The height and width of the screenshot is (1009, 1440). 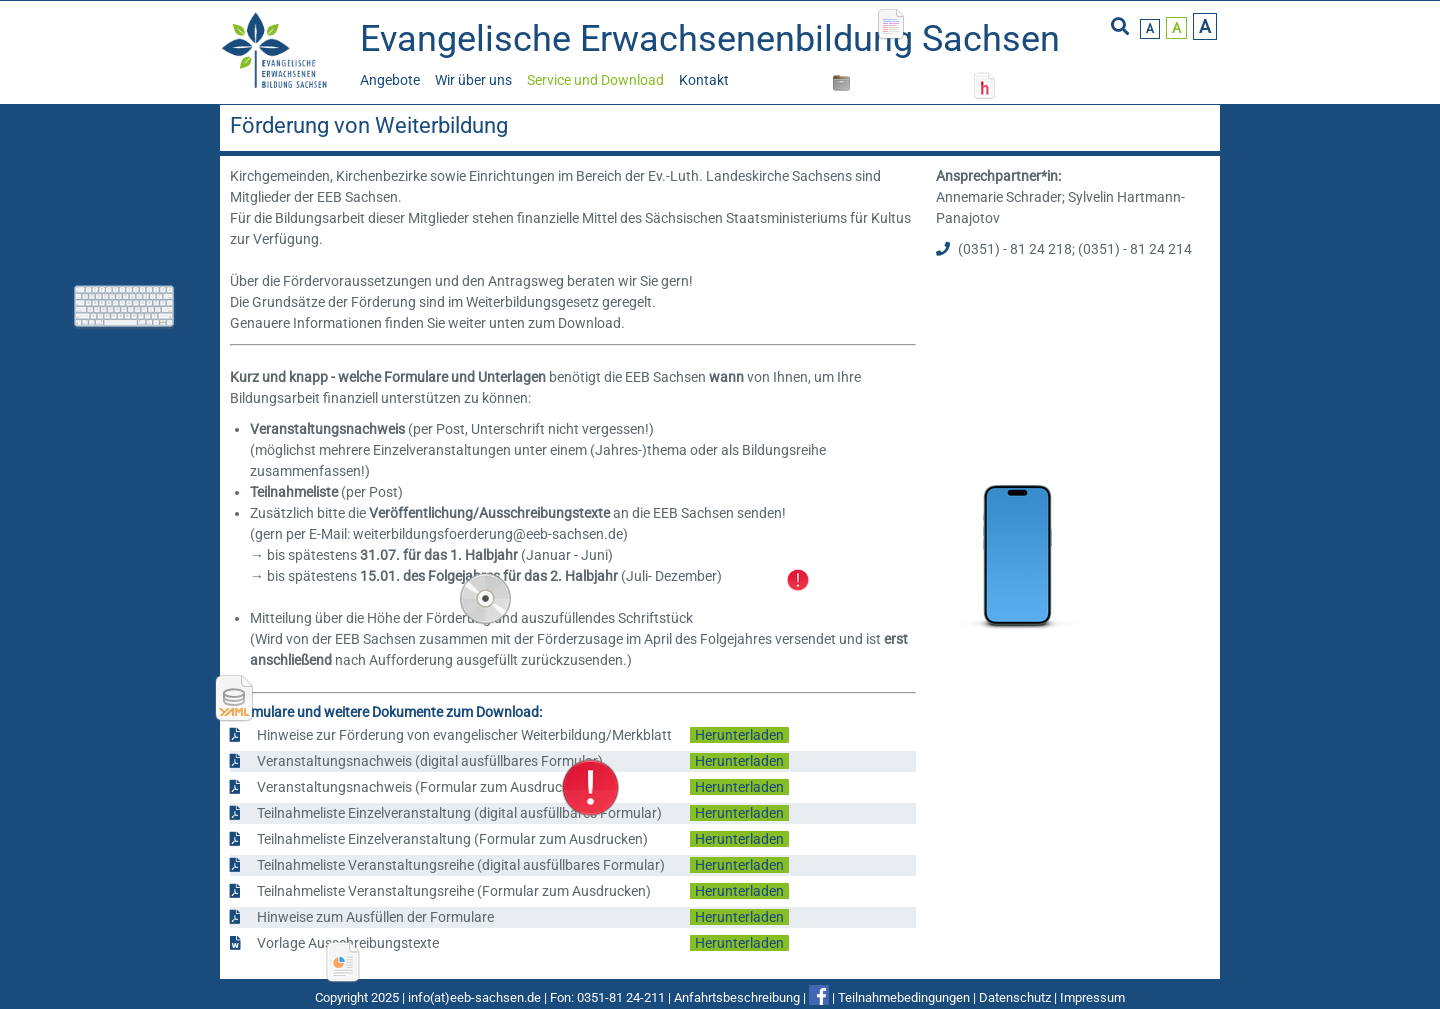 What do you see at coordinates (798, 580) in the screenshot?
I see `indicates an application error or crash` at bounding box center [798, 580].